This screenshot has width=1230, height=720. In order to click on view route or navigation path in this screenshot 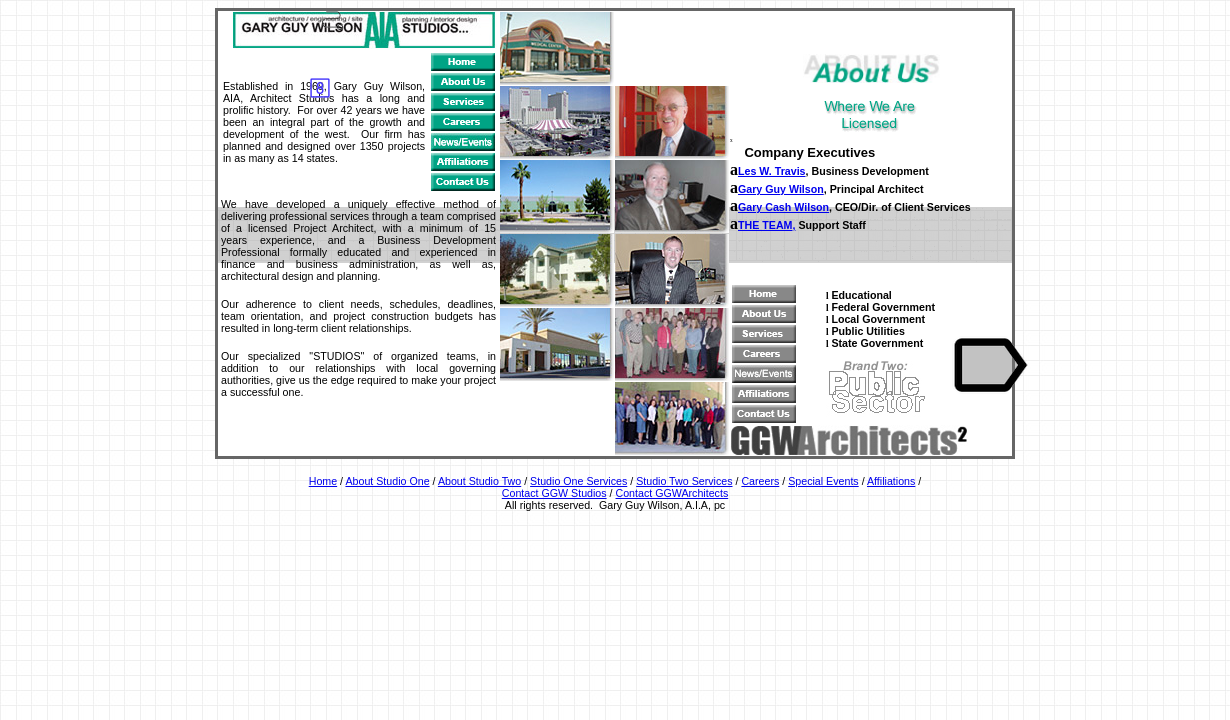, I will do `click(332, 19)`.